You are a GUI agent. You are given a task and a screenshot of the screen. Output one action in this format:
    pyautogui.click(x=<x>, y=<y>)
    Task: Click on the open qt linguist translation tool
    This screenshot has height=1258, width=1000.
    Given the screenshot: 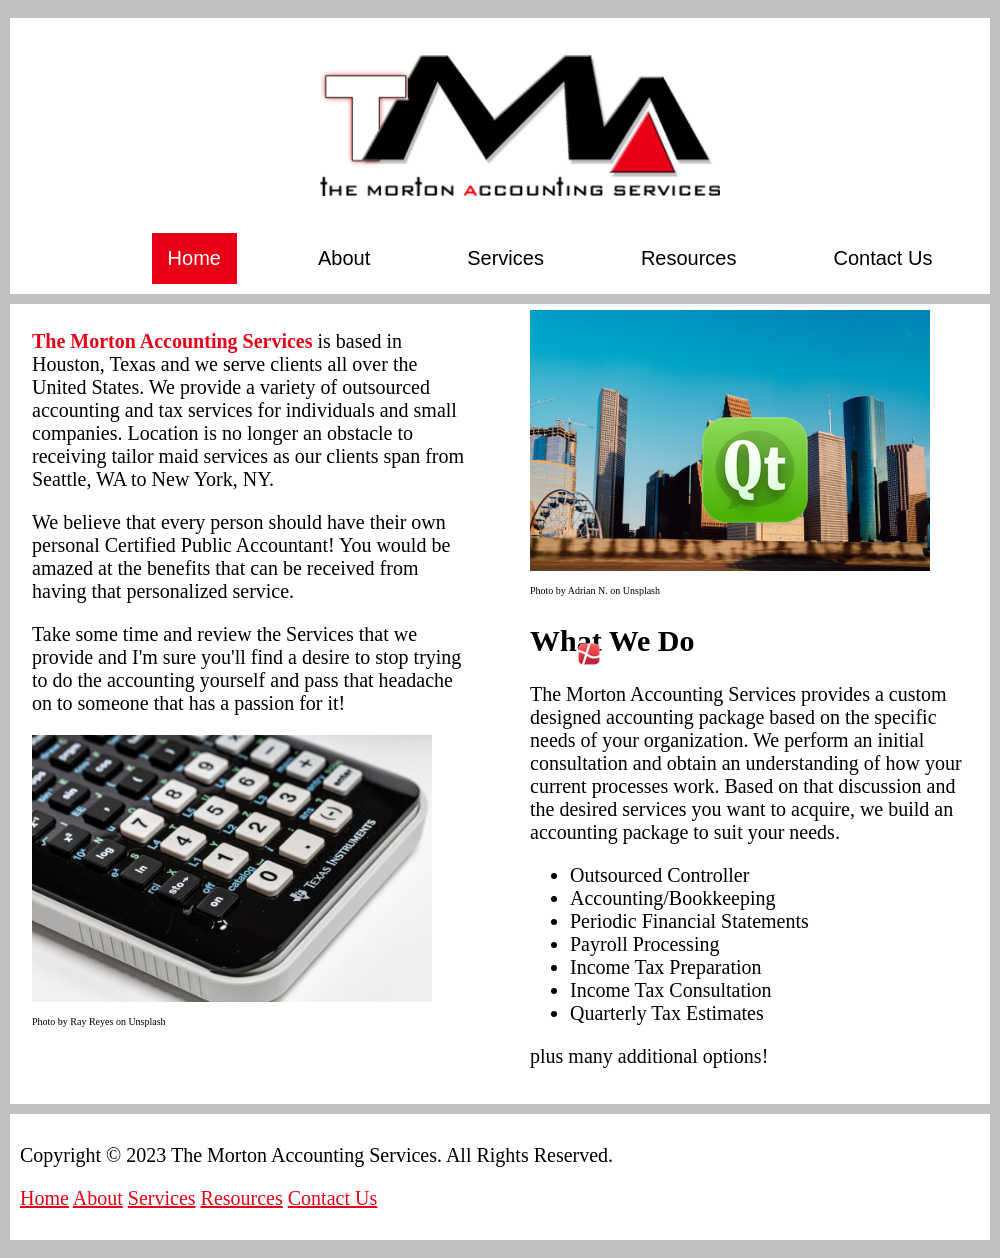 What is the action you would take?
    pyautogui.click(x=755, y=470)
    